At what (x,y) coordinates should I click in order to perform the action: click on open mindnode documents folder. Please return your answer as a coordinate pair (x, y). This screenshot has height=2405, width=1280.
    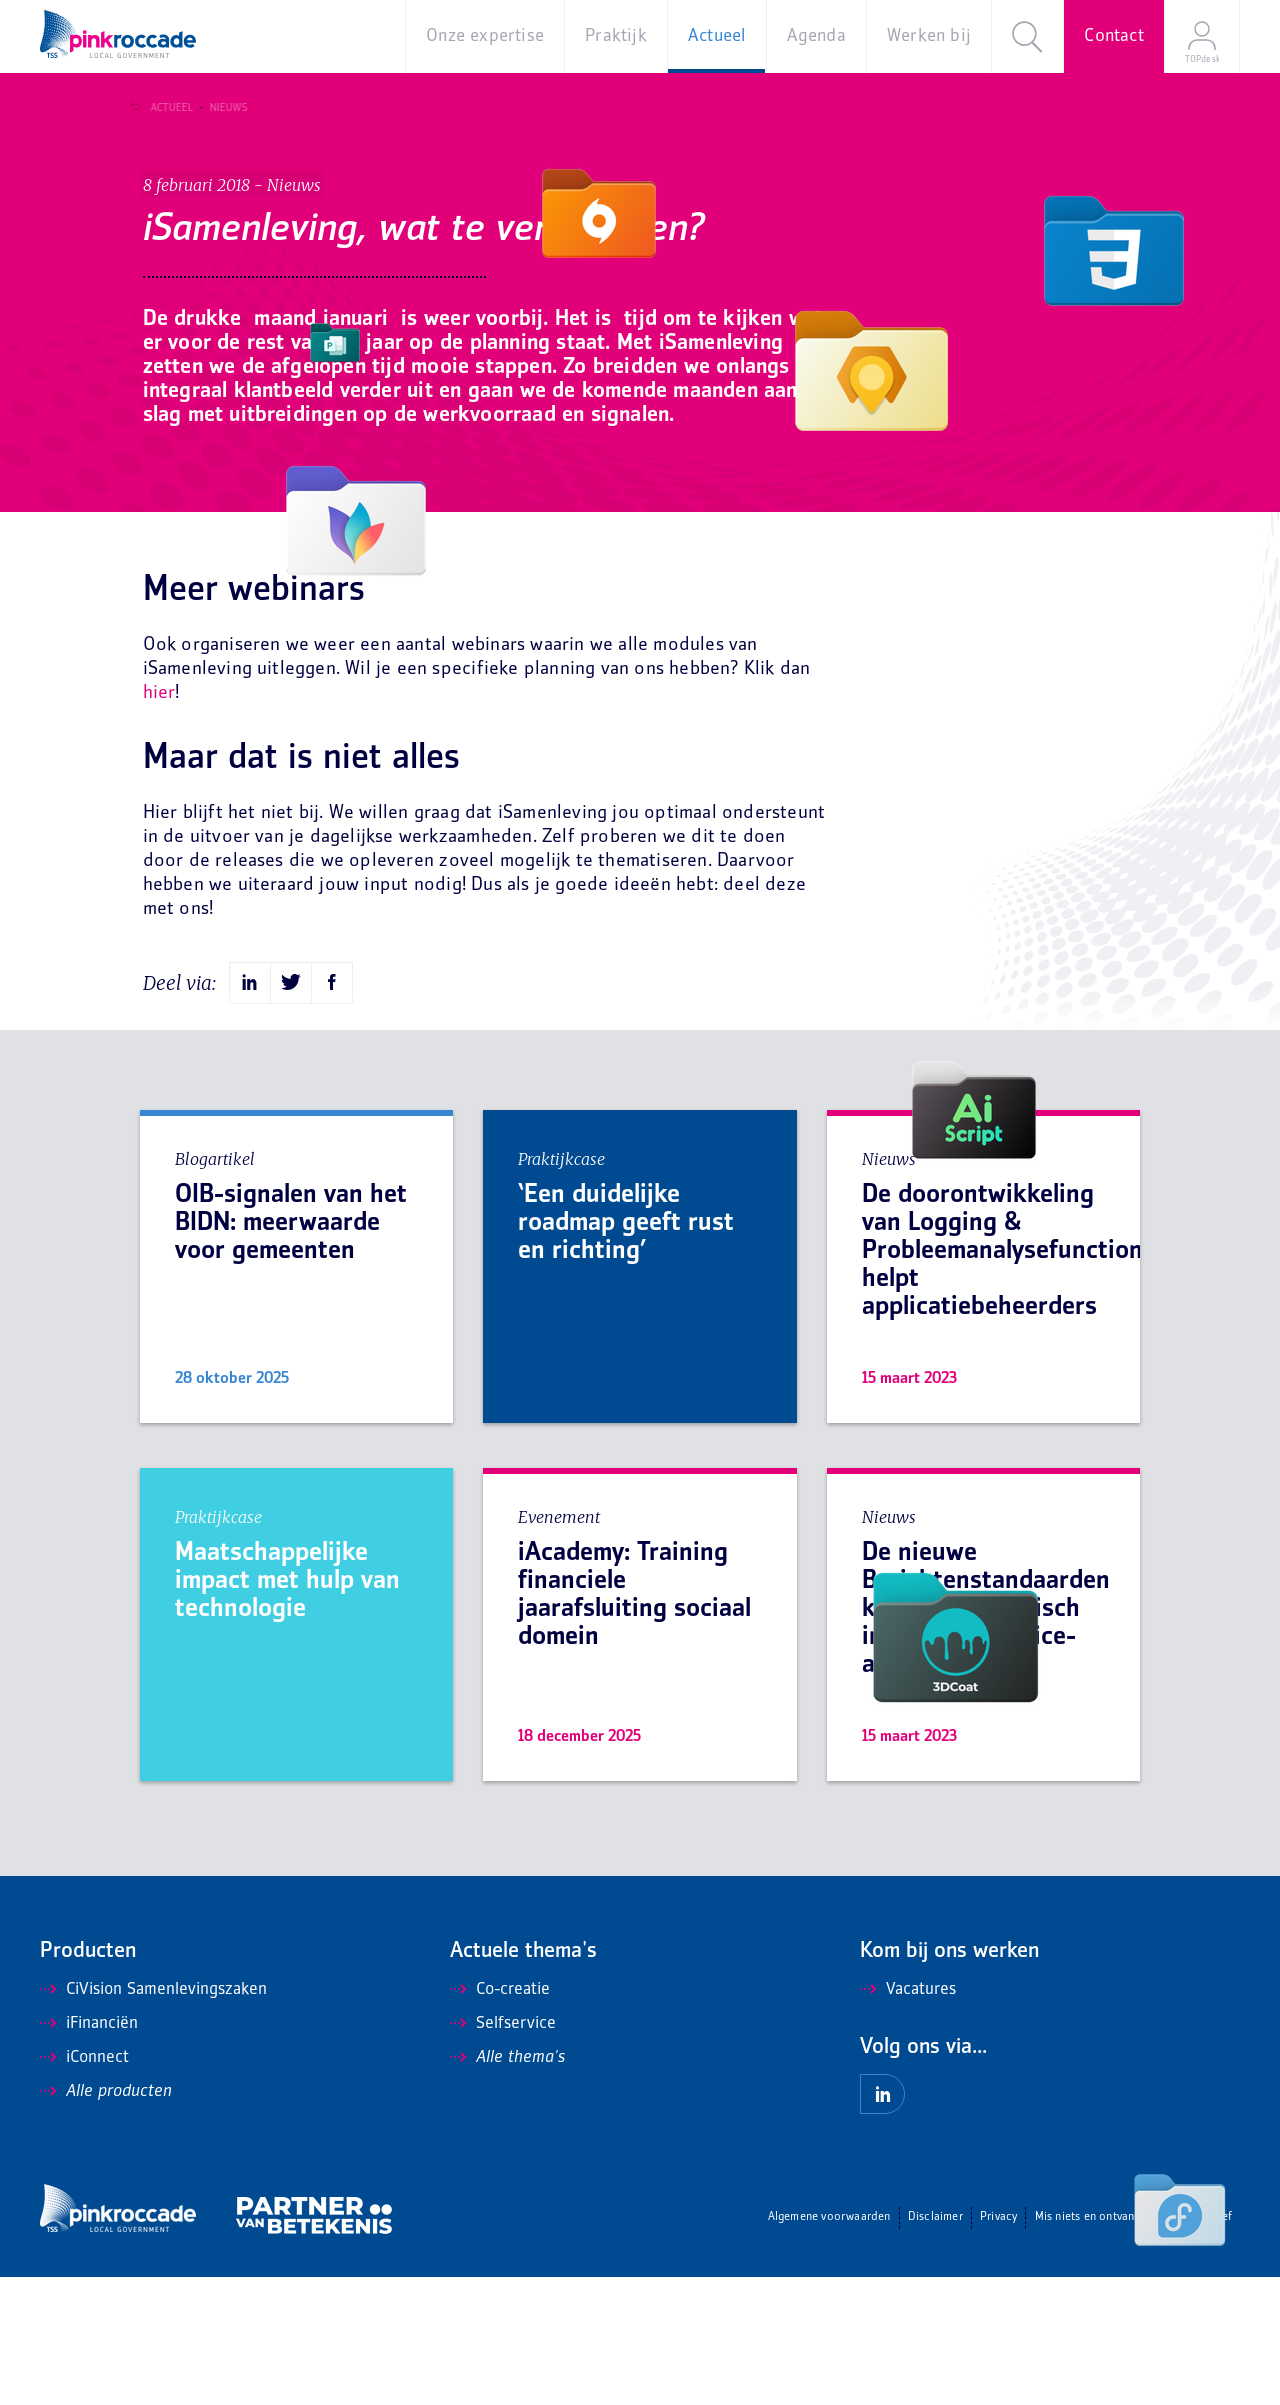
    Looking at the image, I should click on (355, 524).